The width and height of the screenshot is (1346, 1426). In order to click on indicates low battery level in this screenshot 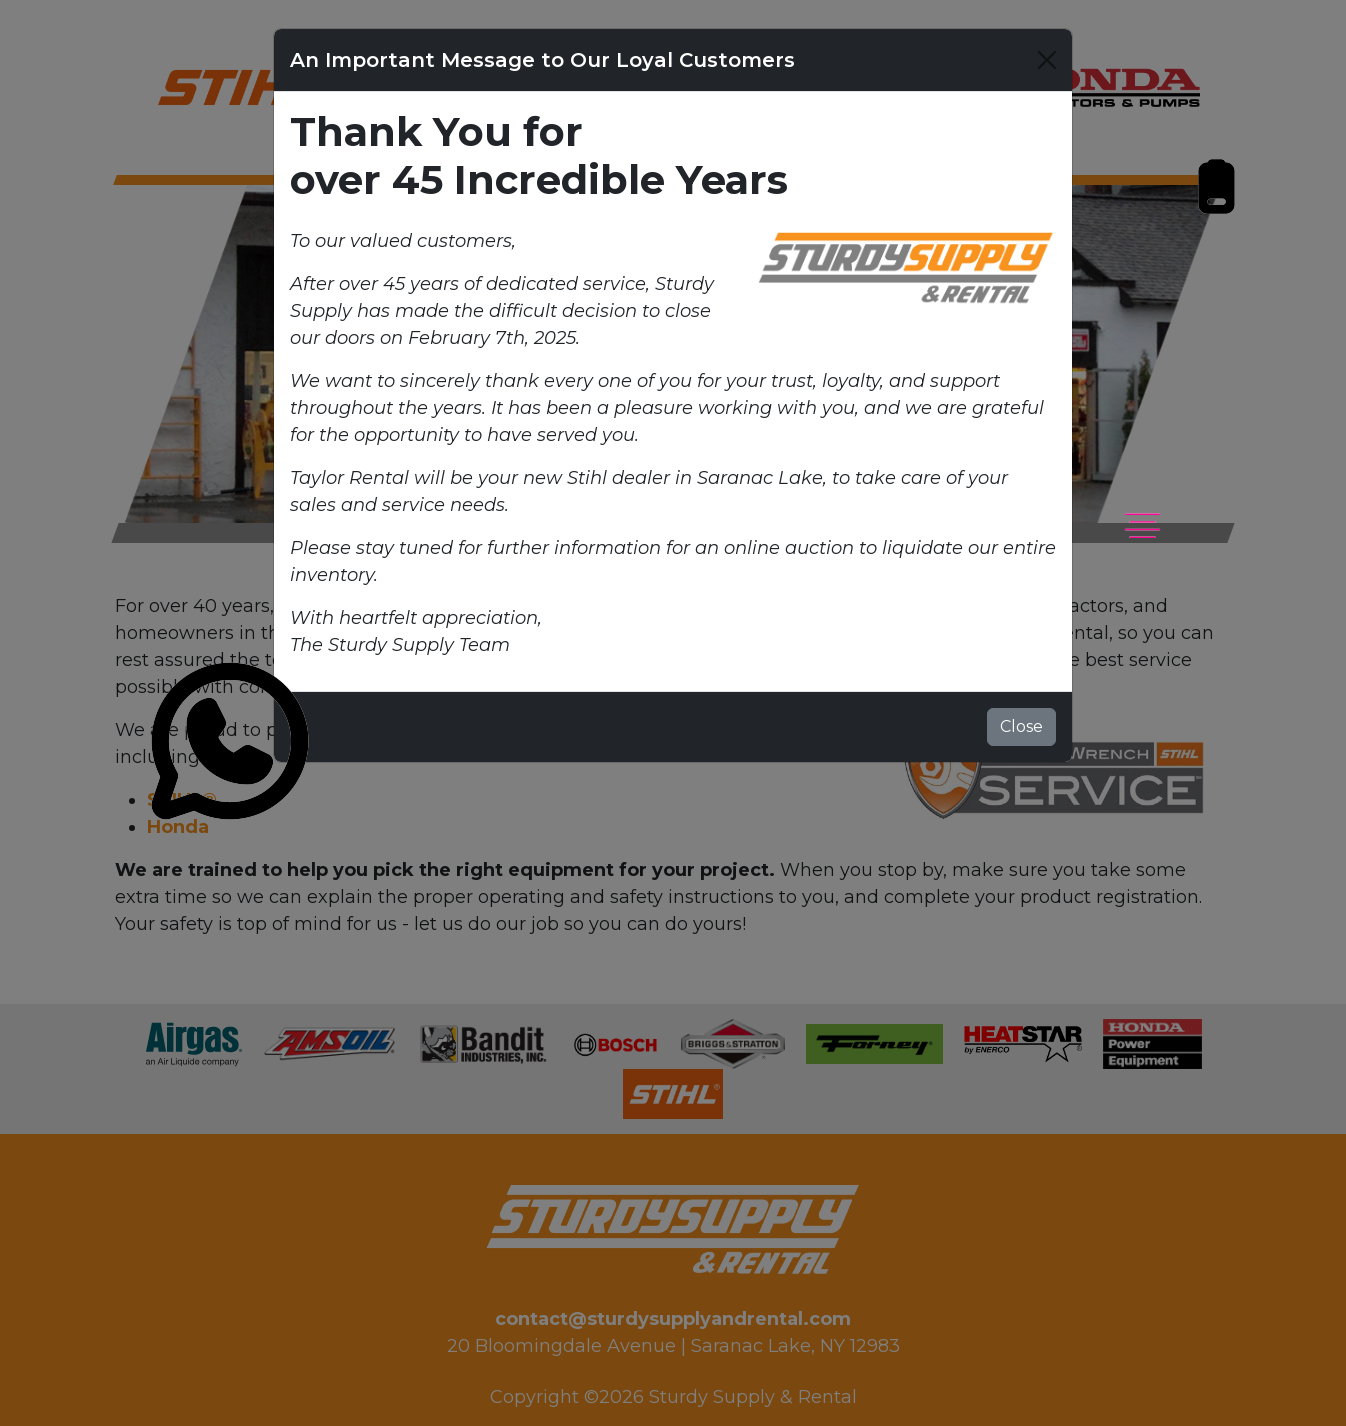, I will do `click(1216, 186)`.